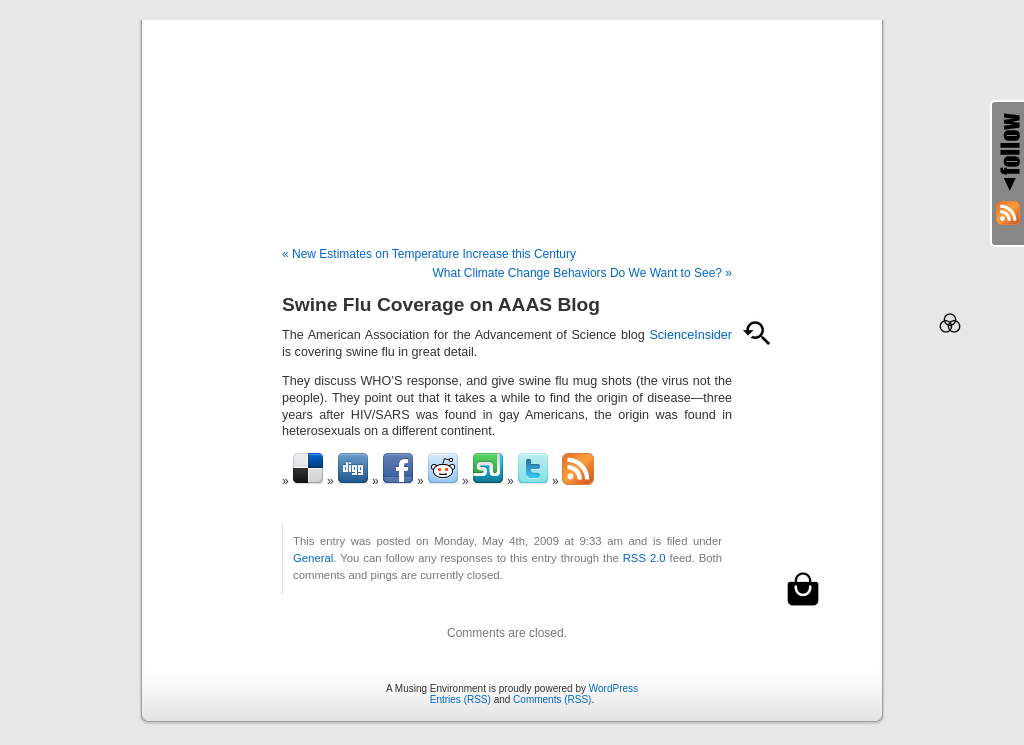  Describe the element at coordinates (803, 589) in the screenshot. I see `view your shopping bag` at that location.